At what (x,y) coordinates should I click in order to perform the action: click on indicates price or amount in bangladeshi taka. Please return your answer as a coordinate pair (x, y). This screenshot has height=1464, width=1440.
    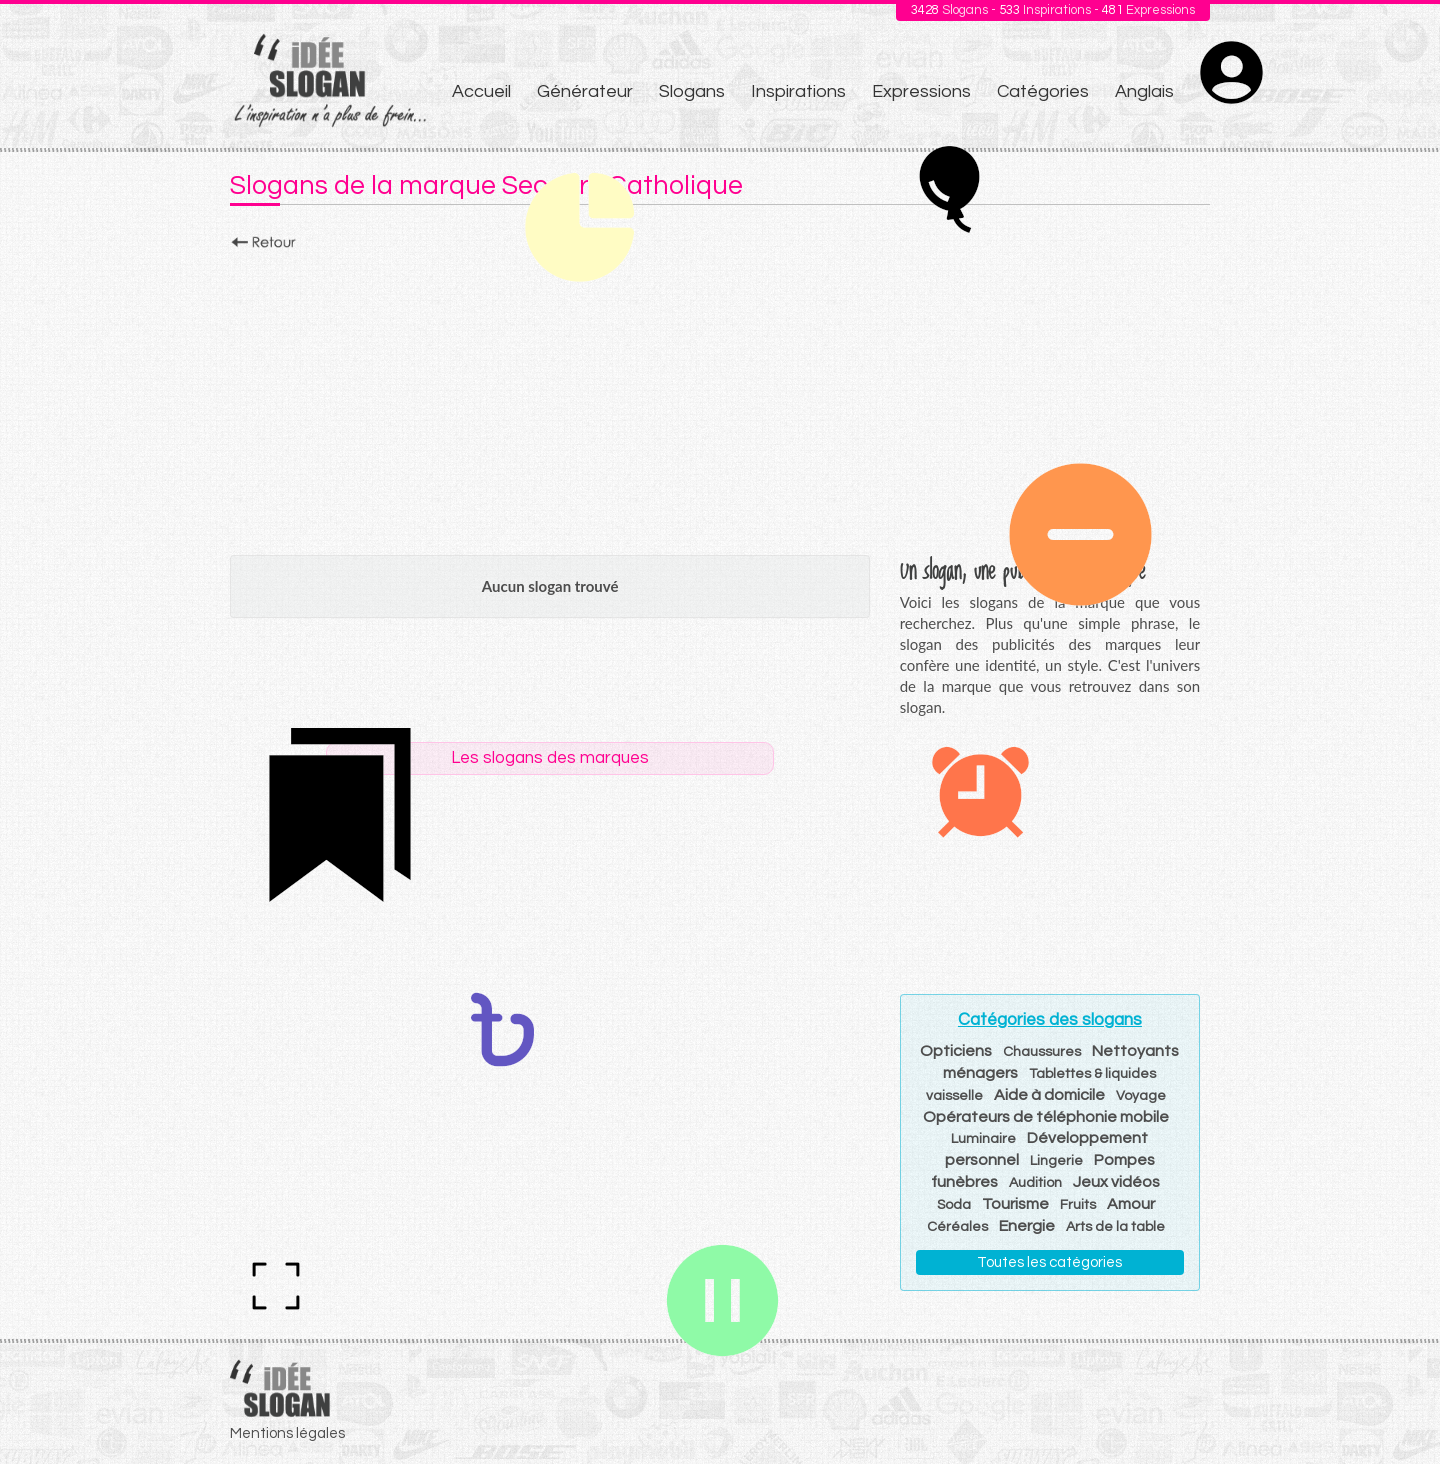
    Looking at the image, I should click on (502, 1029).